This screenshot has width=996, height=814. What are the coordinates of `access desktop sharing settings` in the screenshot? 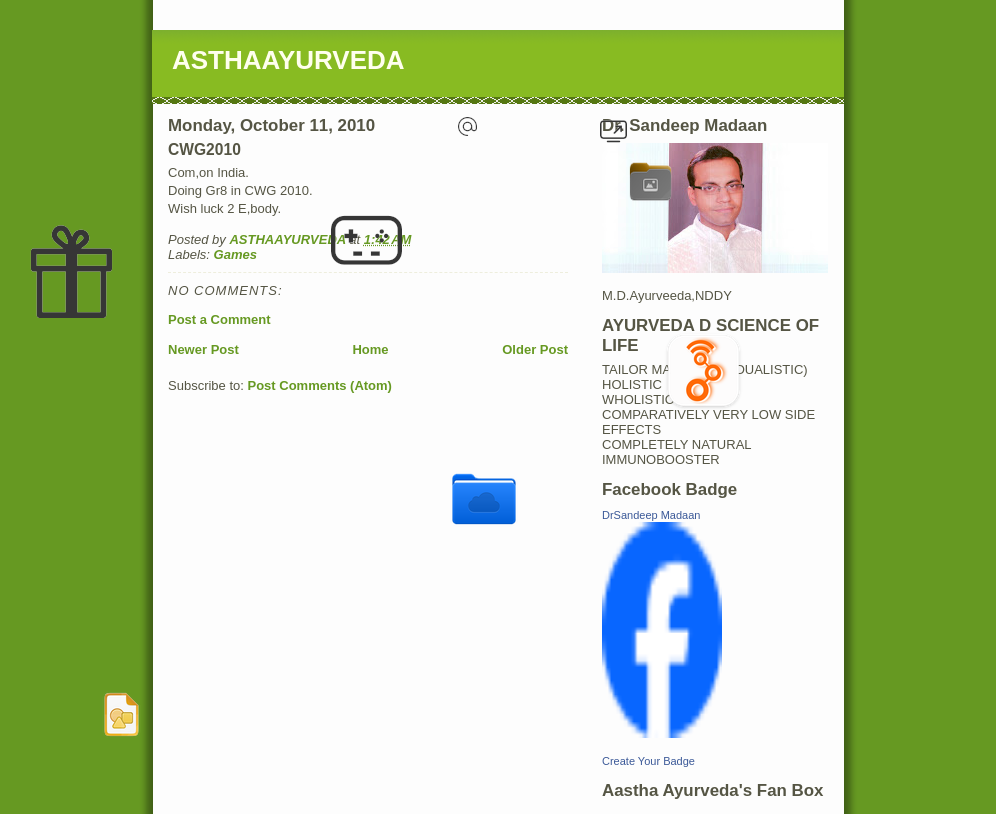 It's located at (613, 130).